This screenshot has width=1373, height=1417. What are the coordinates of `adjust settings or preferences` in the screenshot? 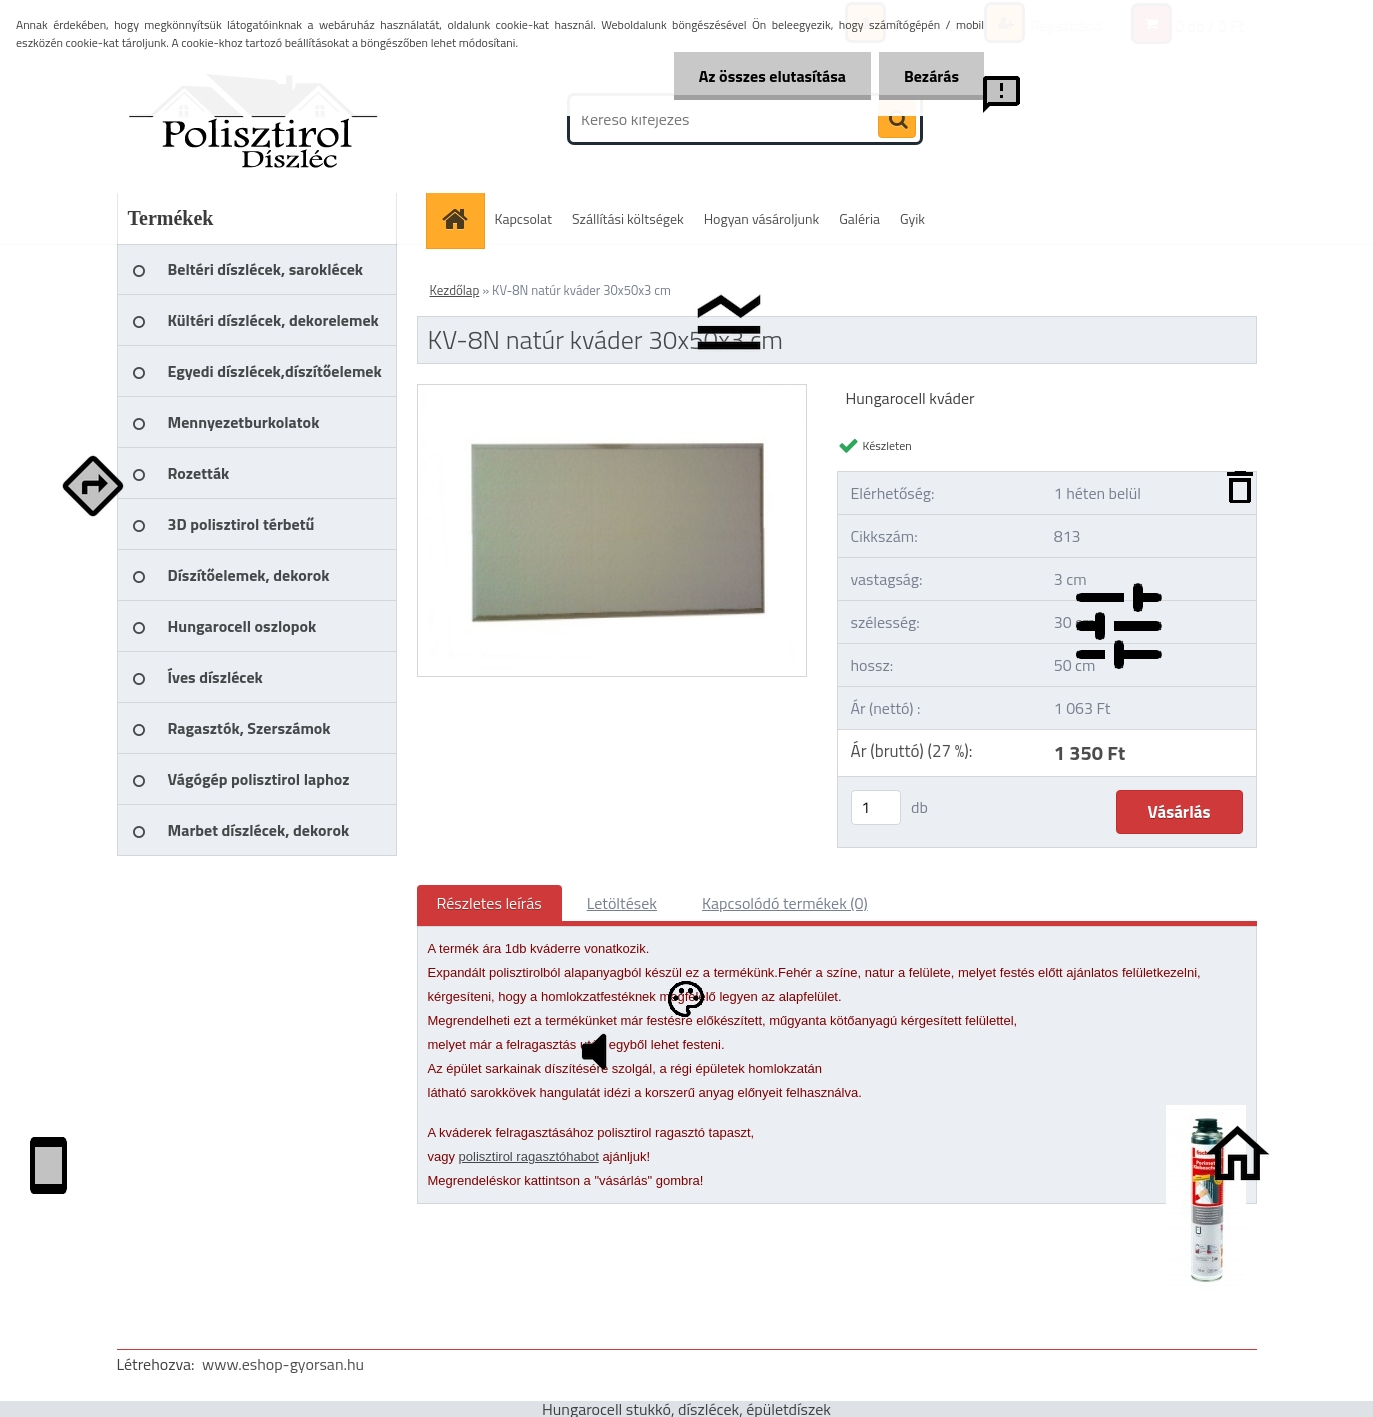 It's located at (1119, 626).